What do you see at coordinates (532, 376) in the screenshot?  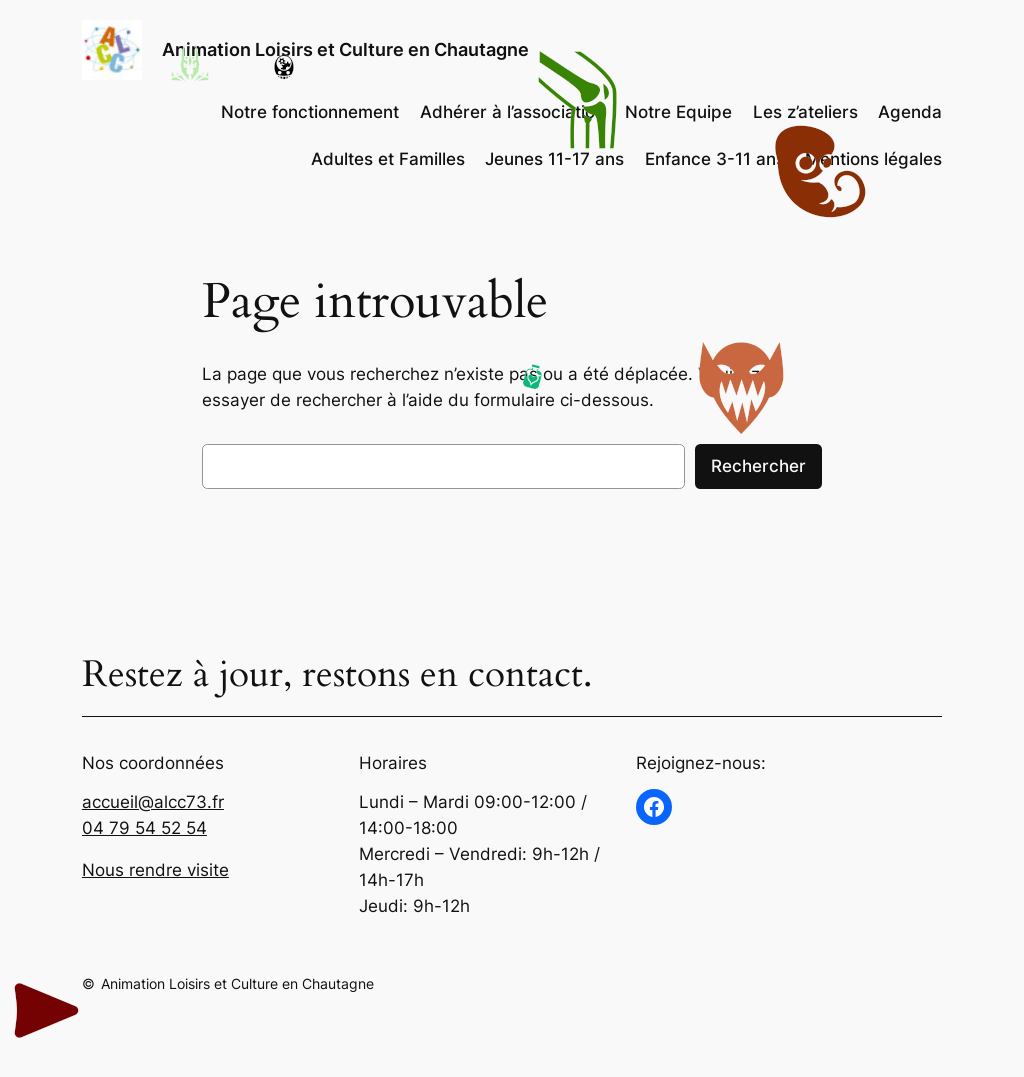 I see `health potion or healing item in a game inventory` at bounding box center [532, 376].